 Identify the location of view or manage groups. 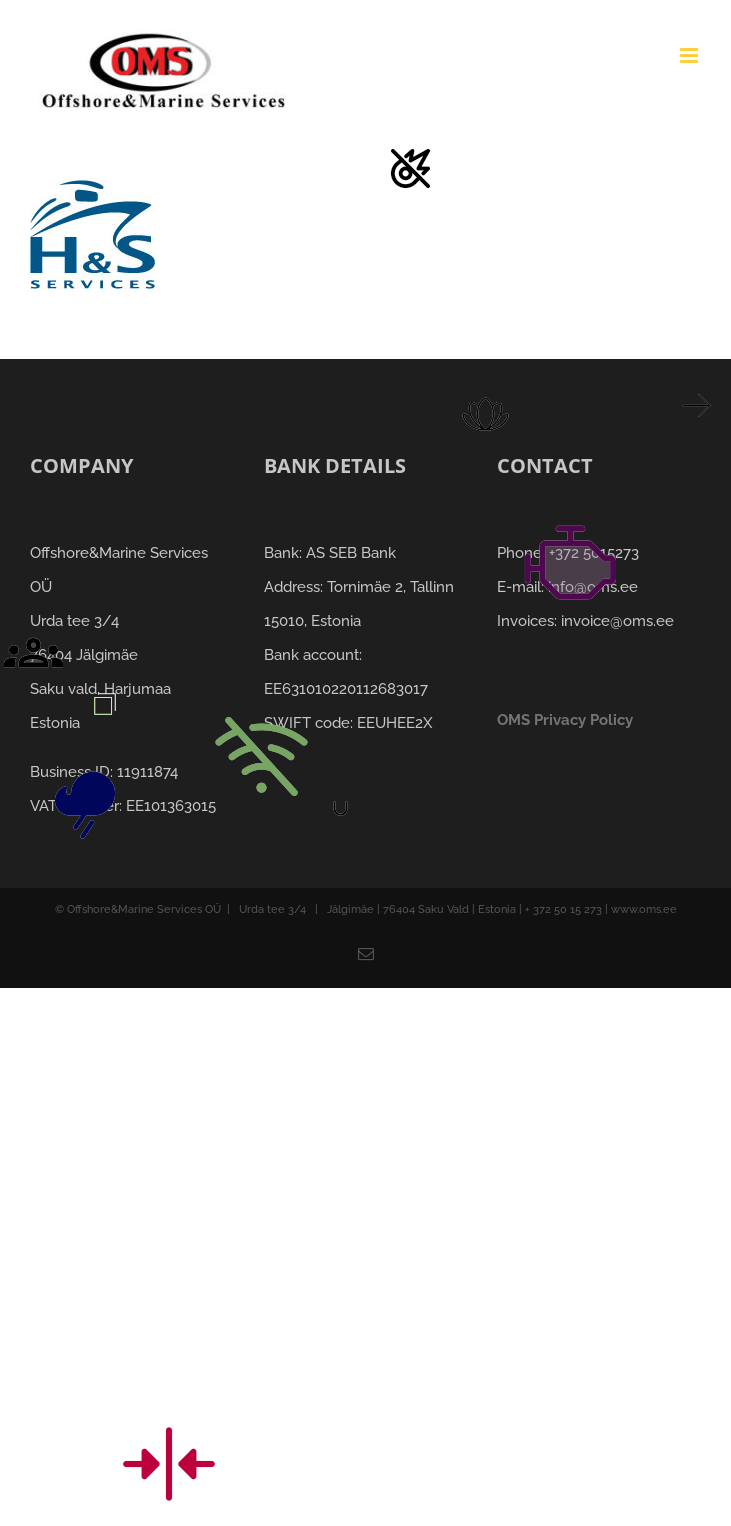
(33, 652).